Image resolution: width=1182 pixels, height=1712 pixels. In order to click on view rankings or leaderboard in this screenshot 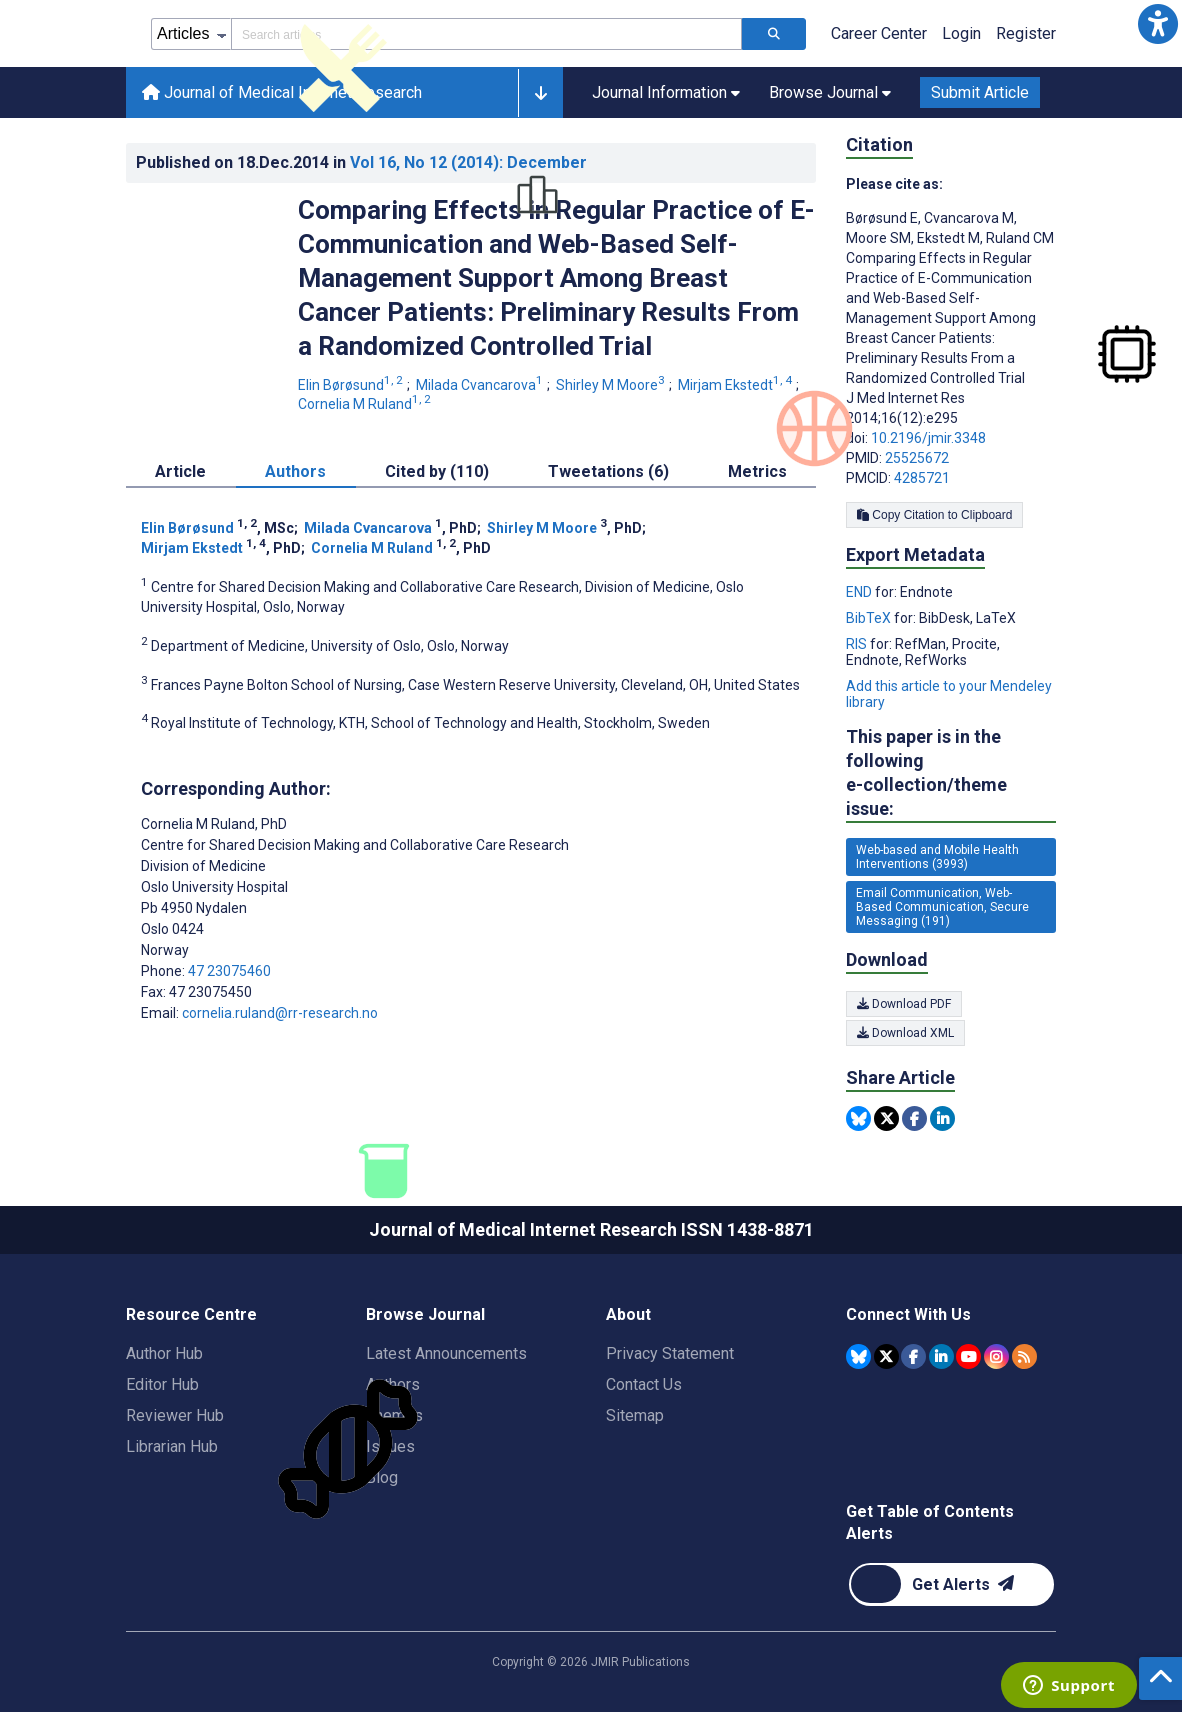, I will do `click(537, 194)`.